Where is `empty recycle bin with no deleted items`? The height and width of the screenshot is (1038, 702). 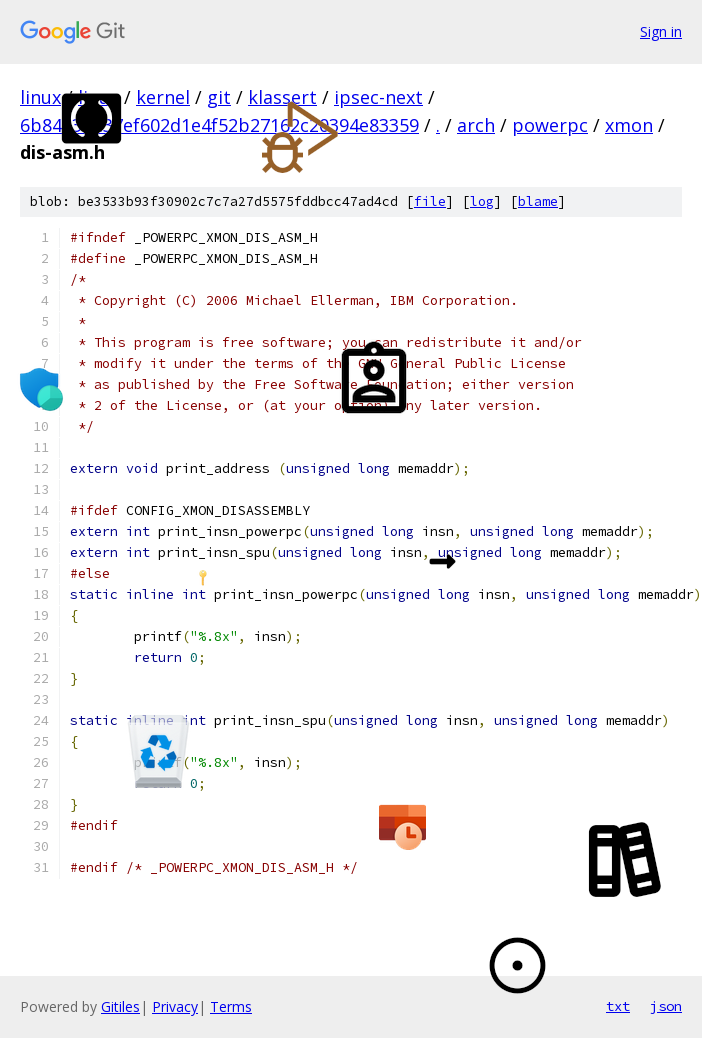 empty recycle bin with no deleted items is located at coordinates (158, 751).